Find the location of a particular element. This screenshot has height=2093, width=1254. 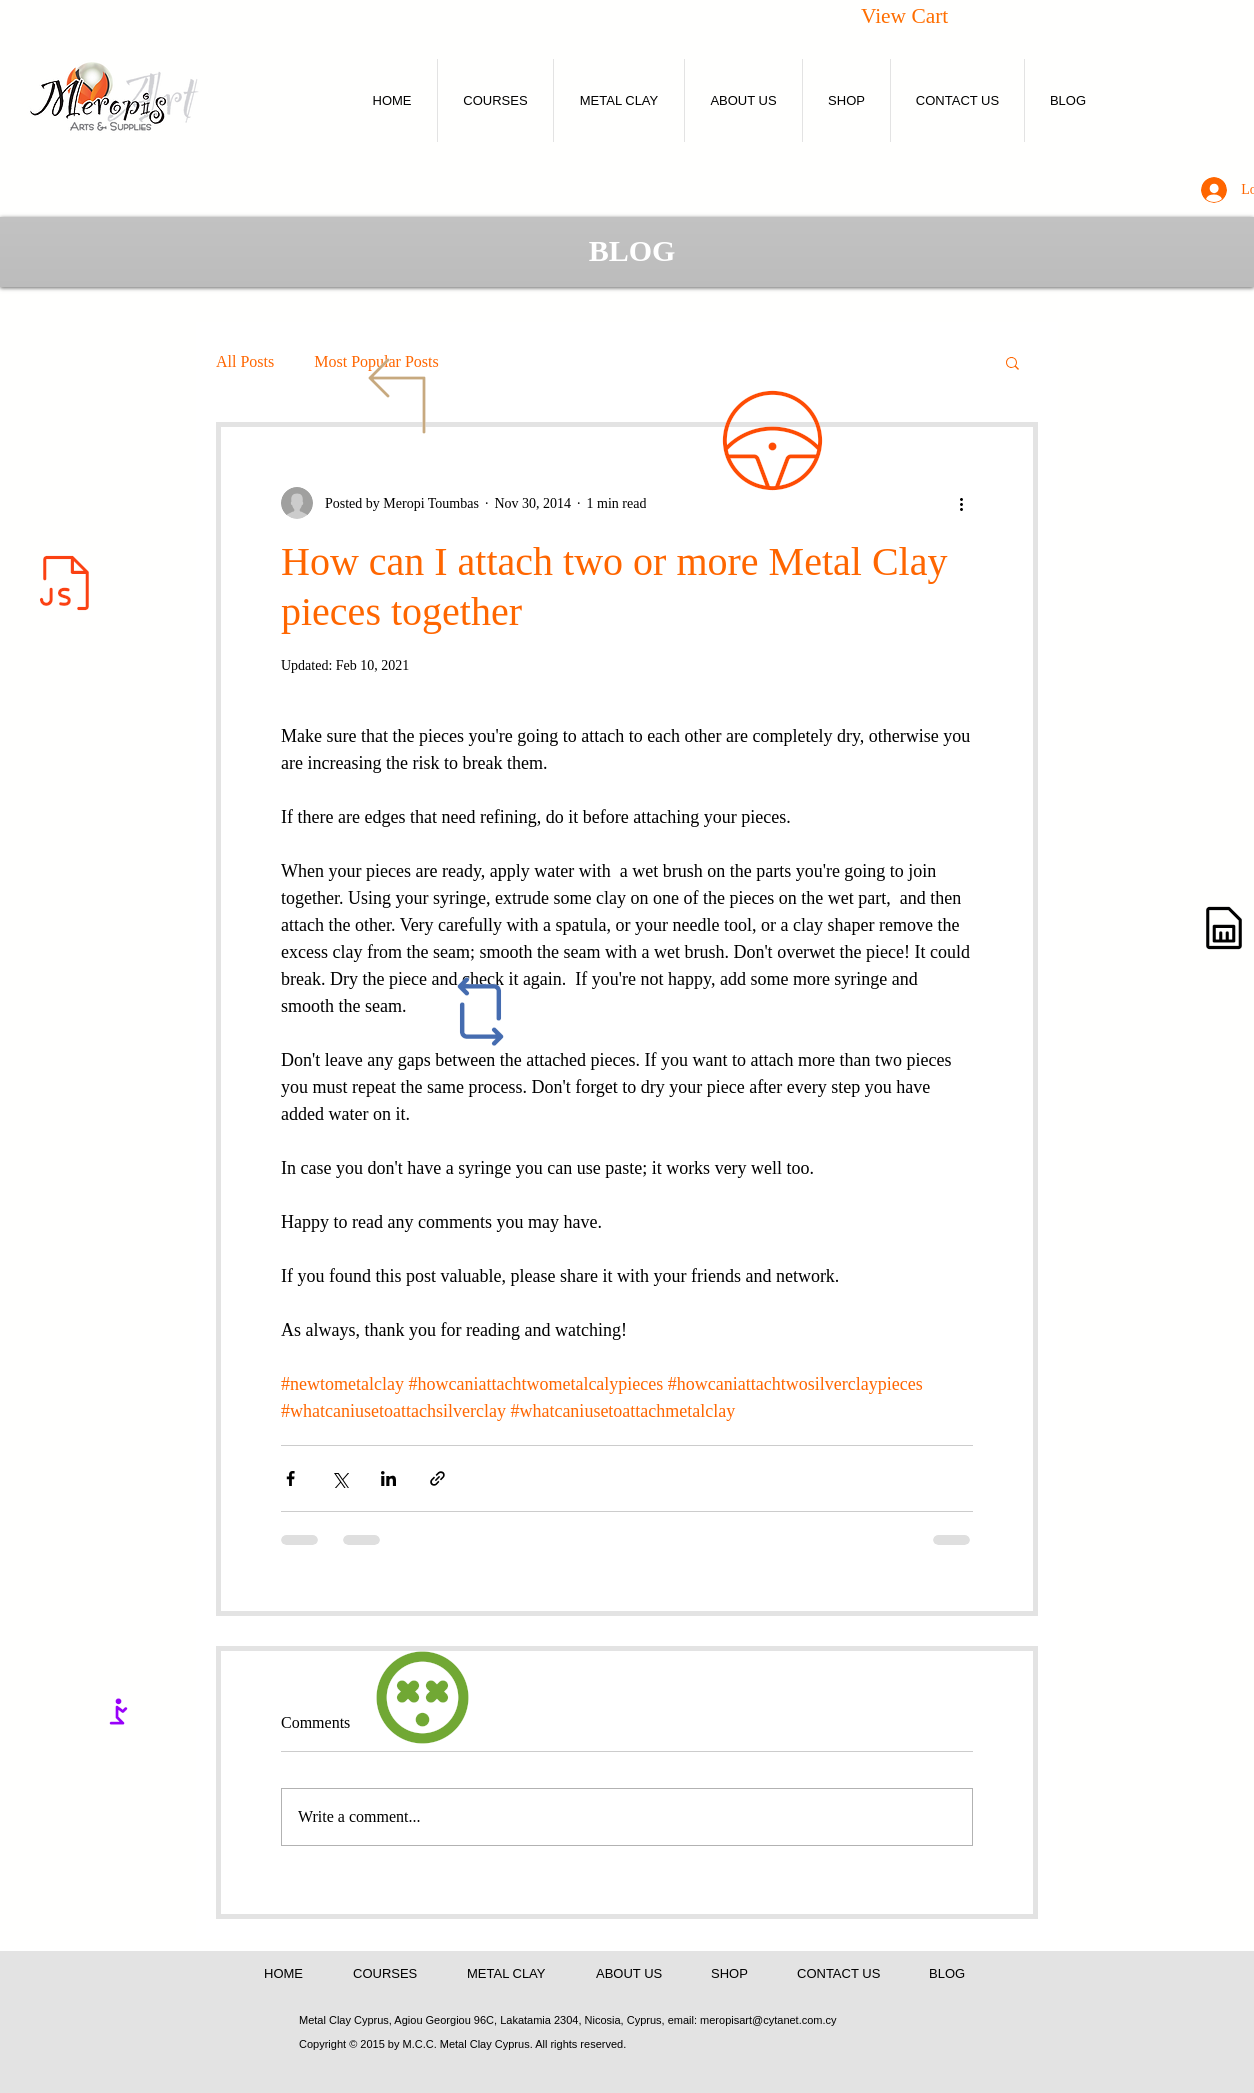

access driving or navigation mode is located at coordinates (772, 440).